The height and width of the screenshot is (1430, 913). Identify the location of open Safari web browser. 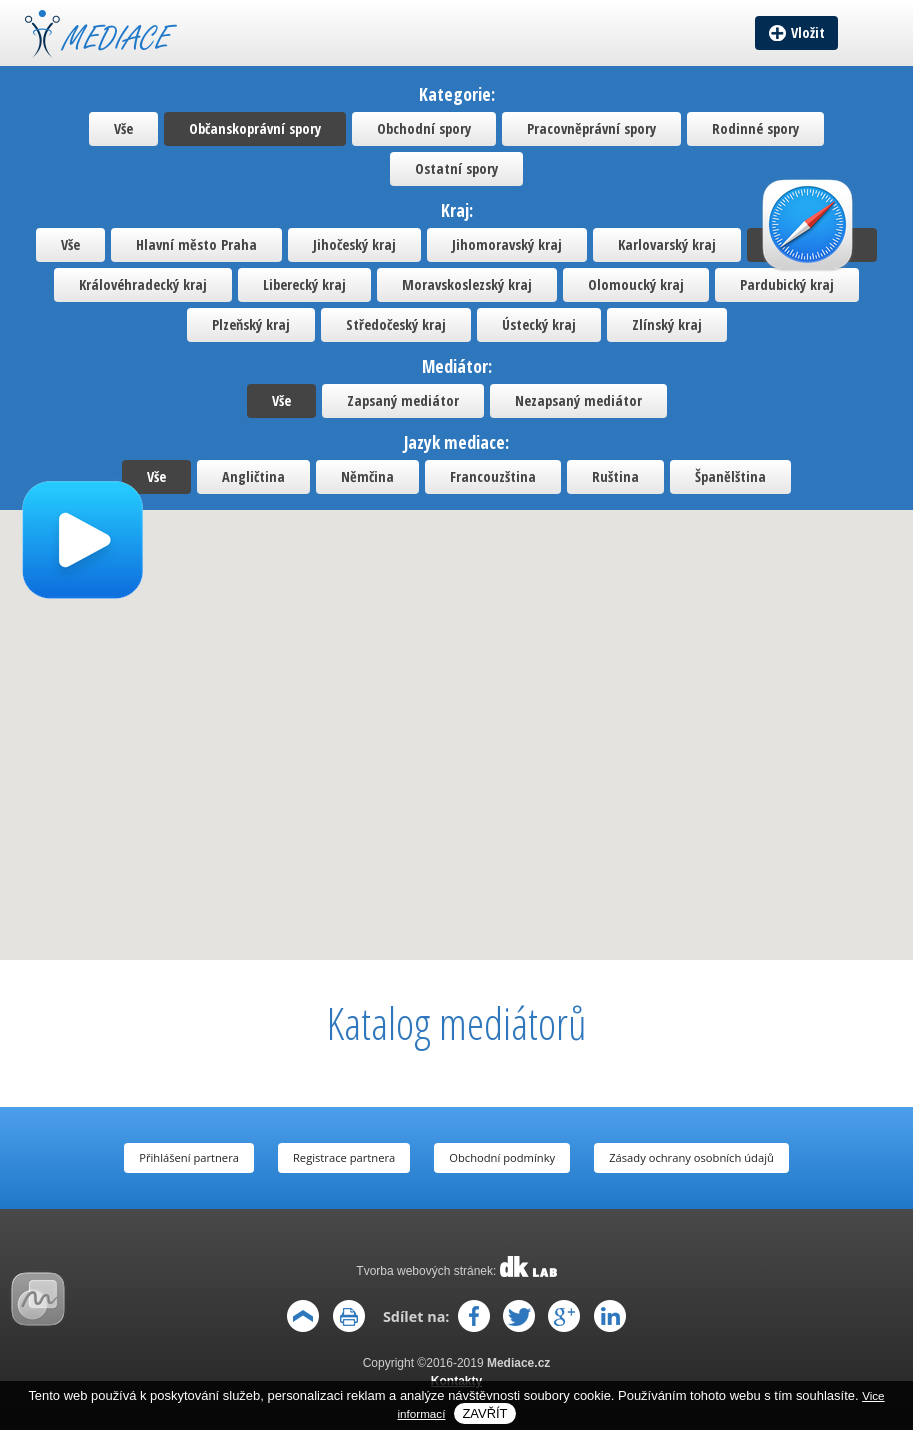
(807, 224).